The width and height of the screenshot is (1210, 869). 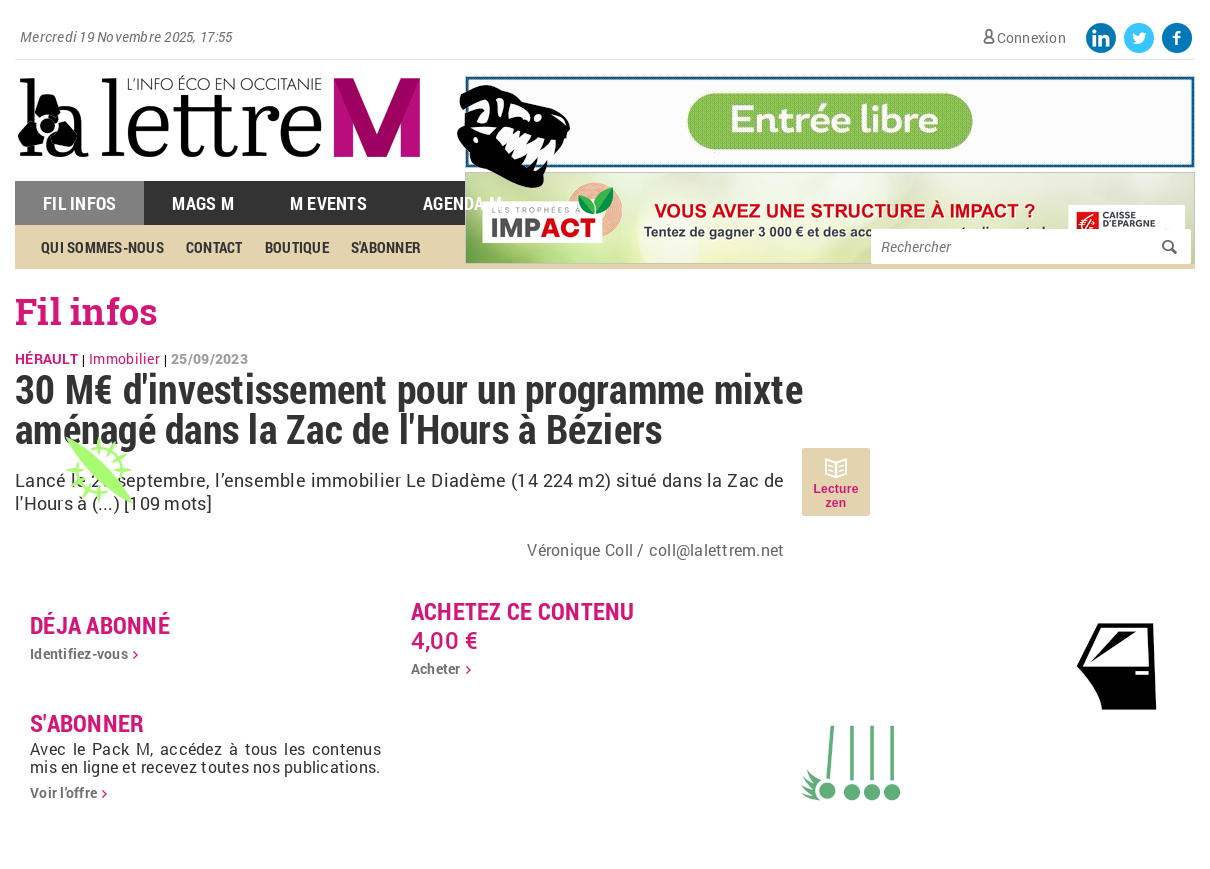 What do you see at coordinates (1119, 666) in the screenshot?
I see `access vehicle door controls` at bounding box center [1119, 666].